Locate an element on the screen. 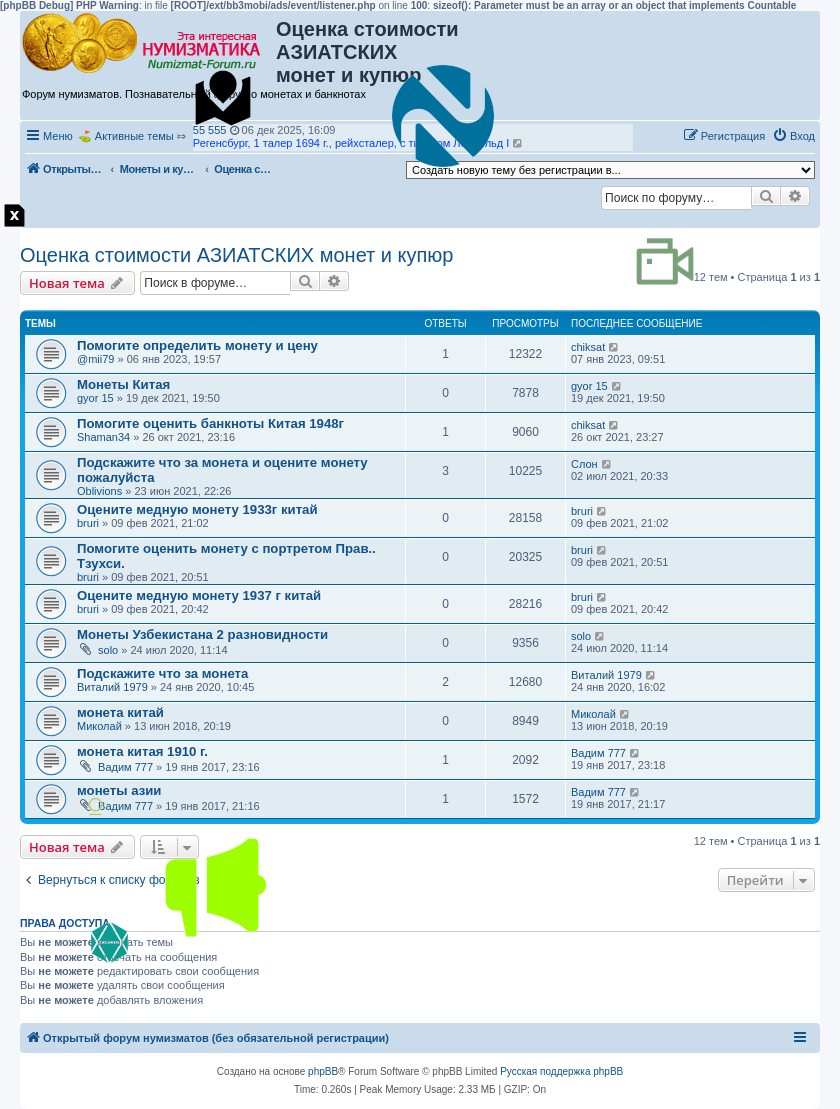 The height and width of the screenshot is (1109, 840). view map with pinned location is located at coordinates (223, 98).